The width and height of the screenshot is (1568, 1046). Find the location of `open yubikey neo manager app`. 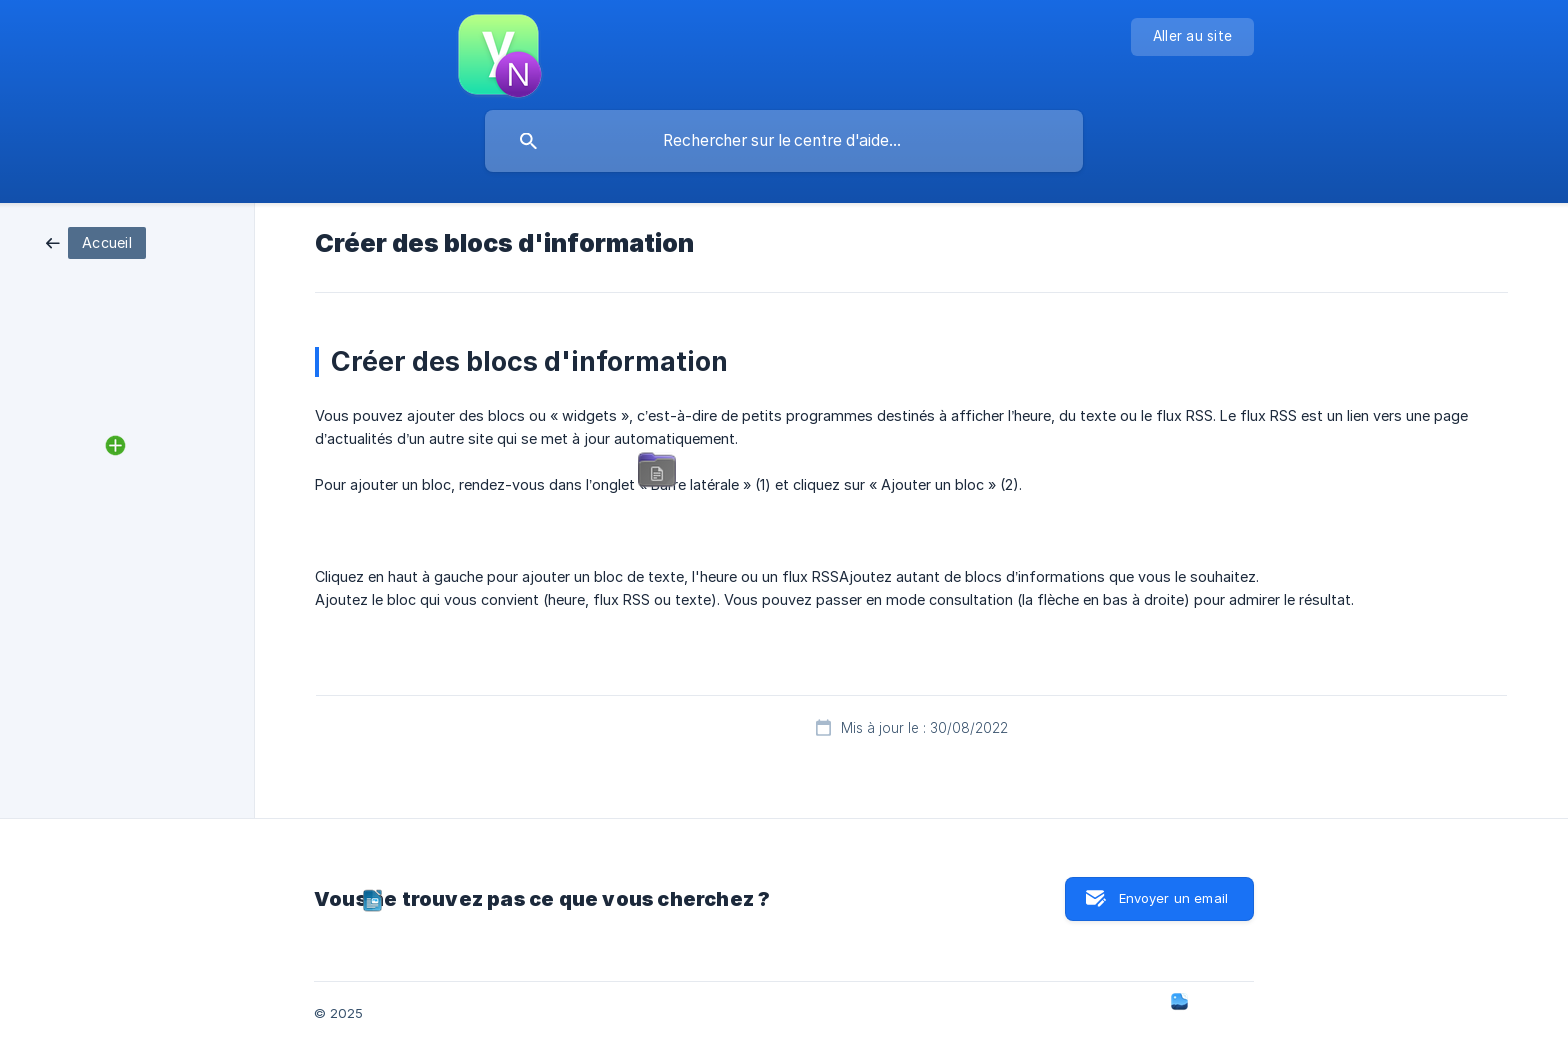

open yubikey neo manager app is located at coordinates (498, 54).